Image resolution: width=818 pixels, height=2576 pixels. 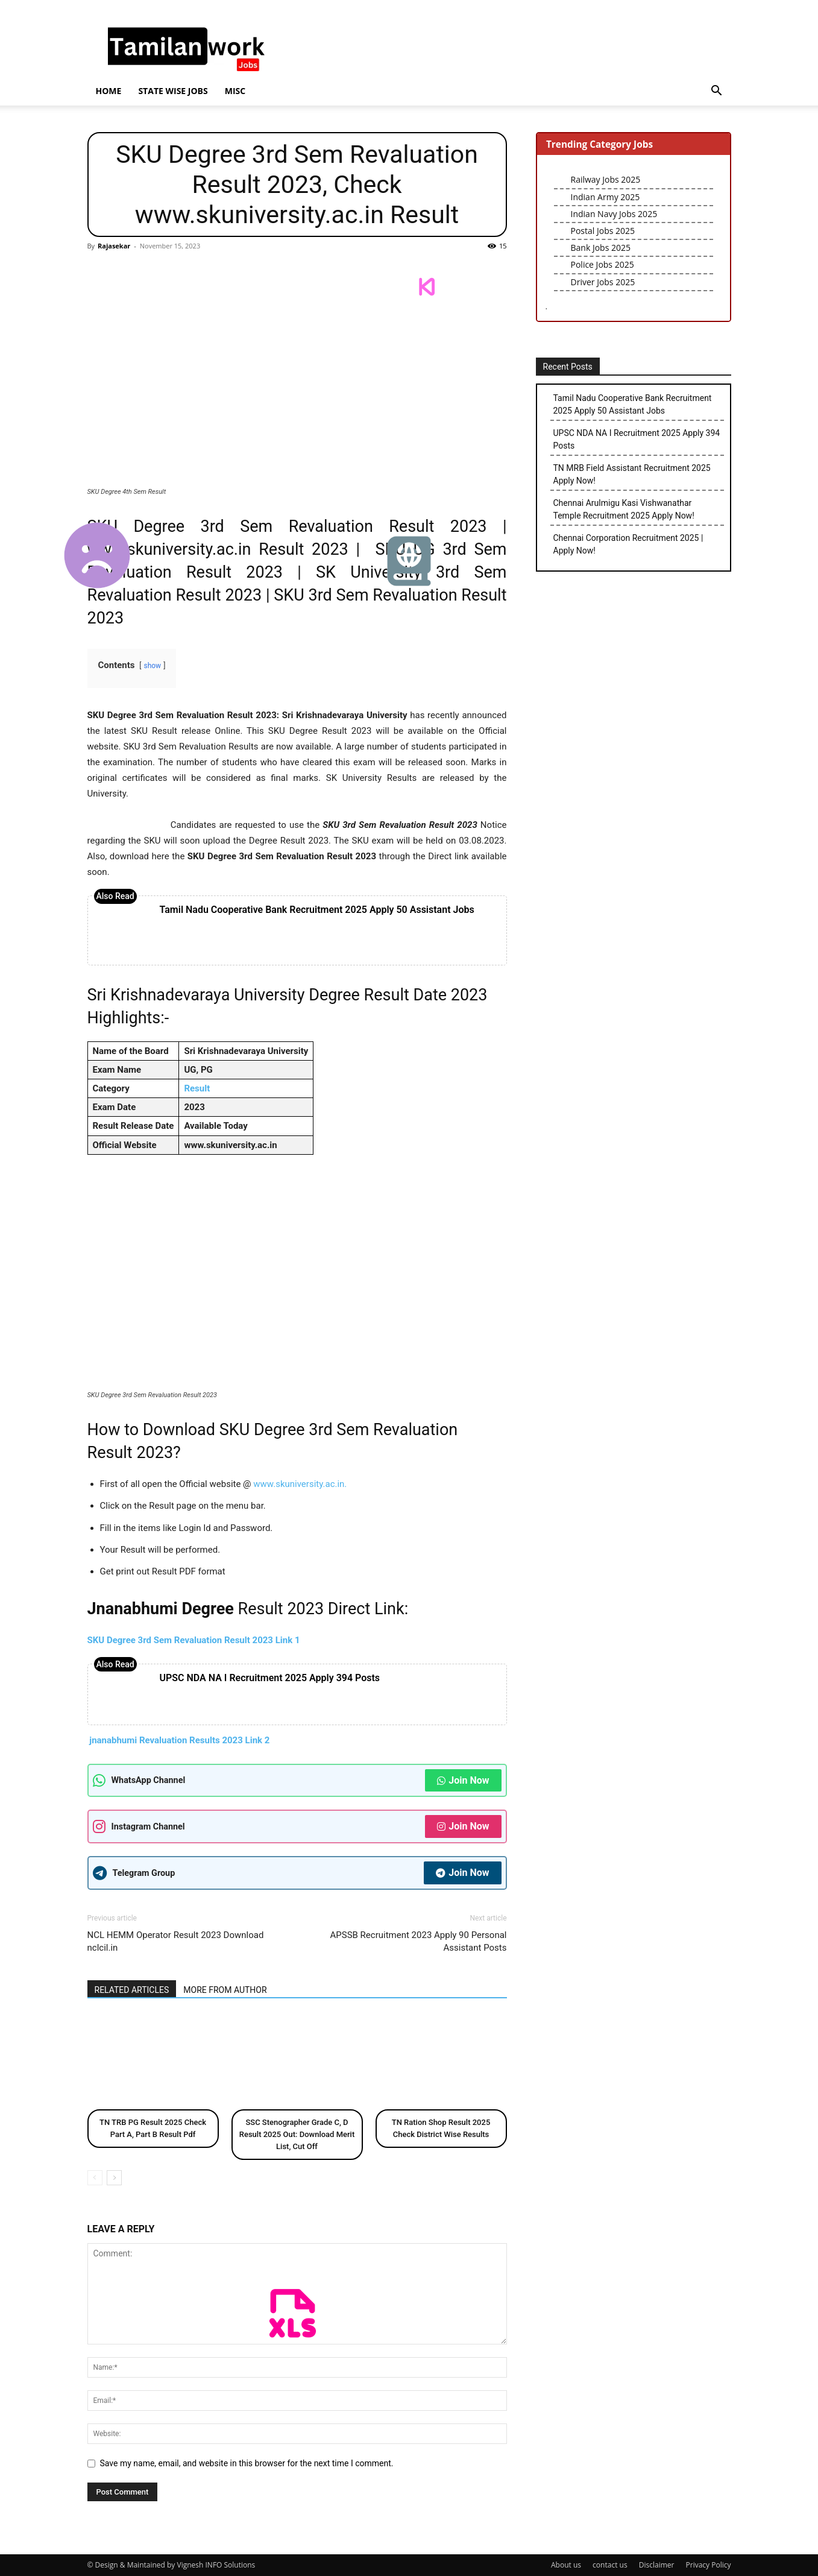 I want to click on open or view an Excel spreadsheet file, so click(x=292, y=2315).